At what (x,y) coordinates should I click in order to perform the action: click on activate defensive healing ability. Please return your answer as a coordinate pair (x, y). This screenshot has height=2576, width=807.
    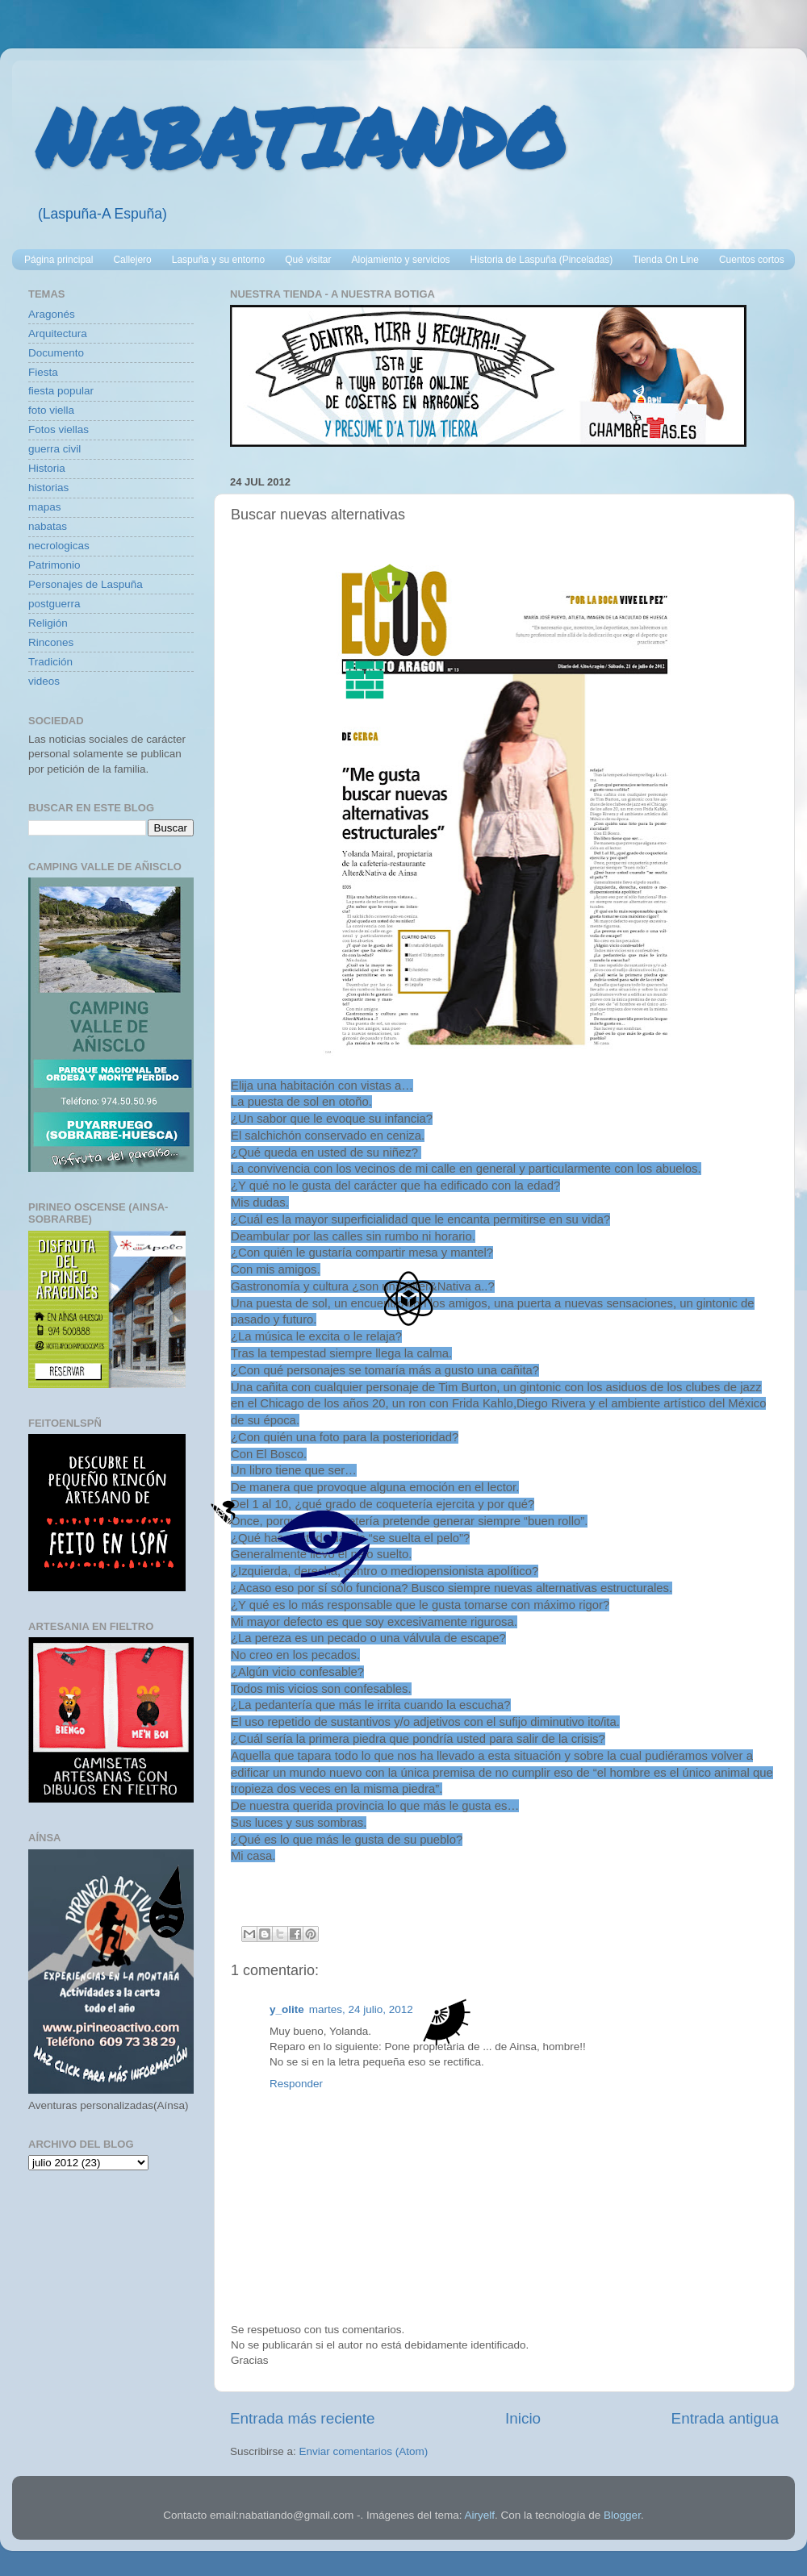
    Looking at the image, I should click on (390, 583).